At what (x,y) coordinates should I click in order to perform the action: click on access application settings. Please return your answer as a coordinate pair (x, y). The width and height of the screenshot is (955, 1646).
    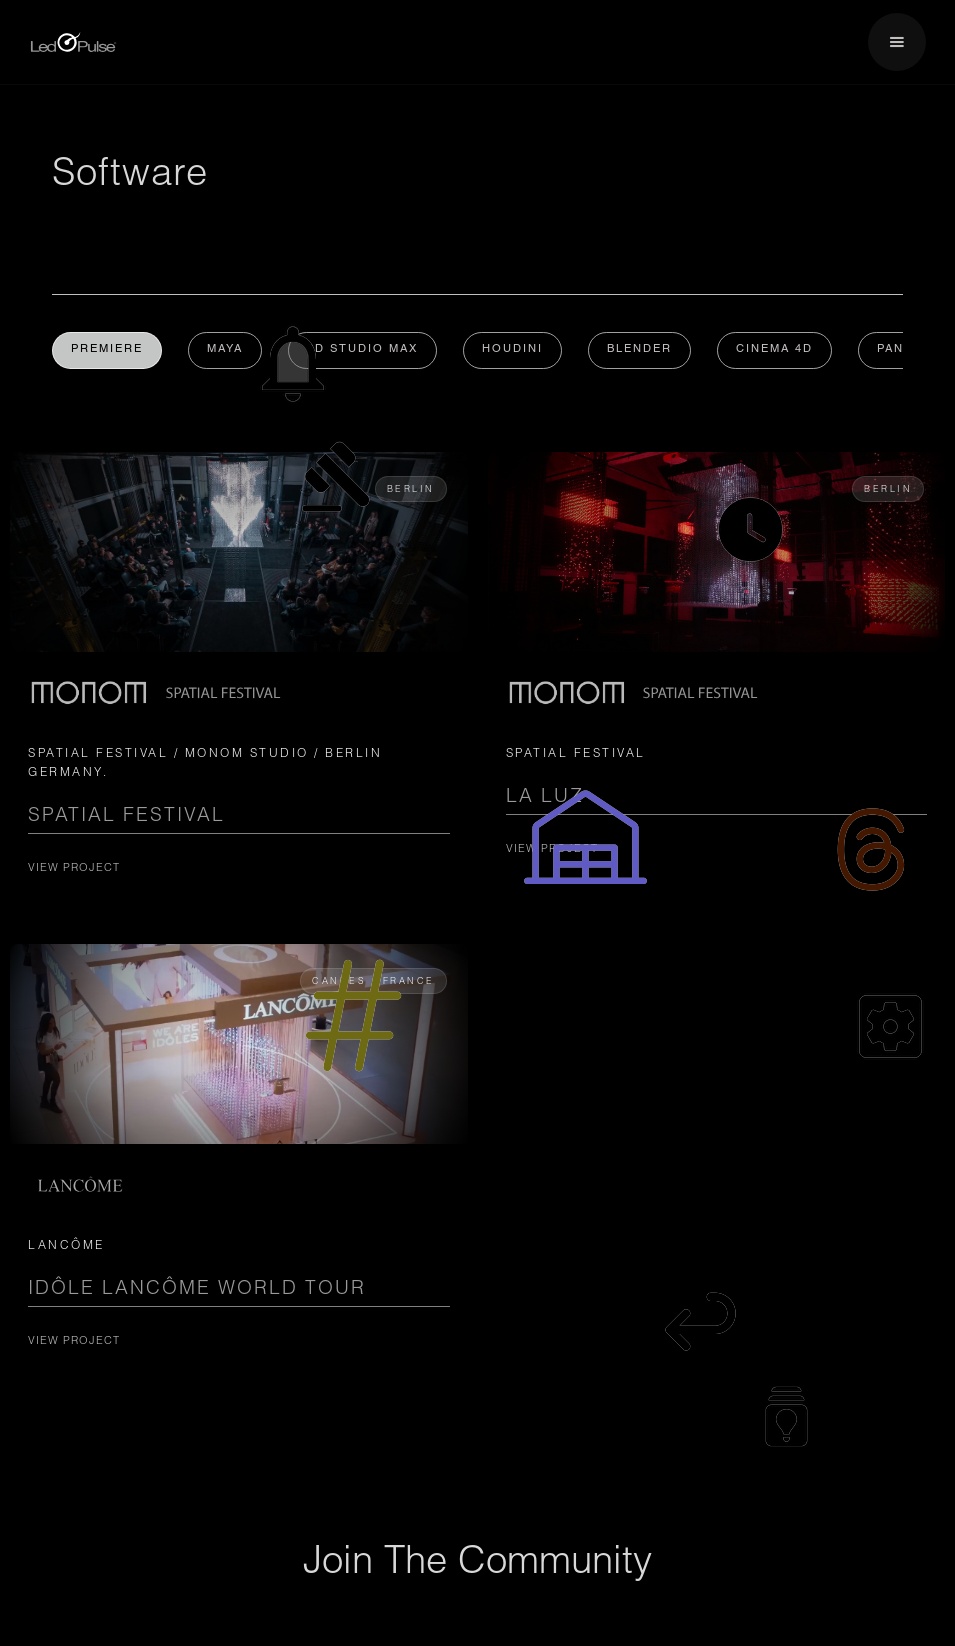
    Looking at the image, I should click on (890, 1026).